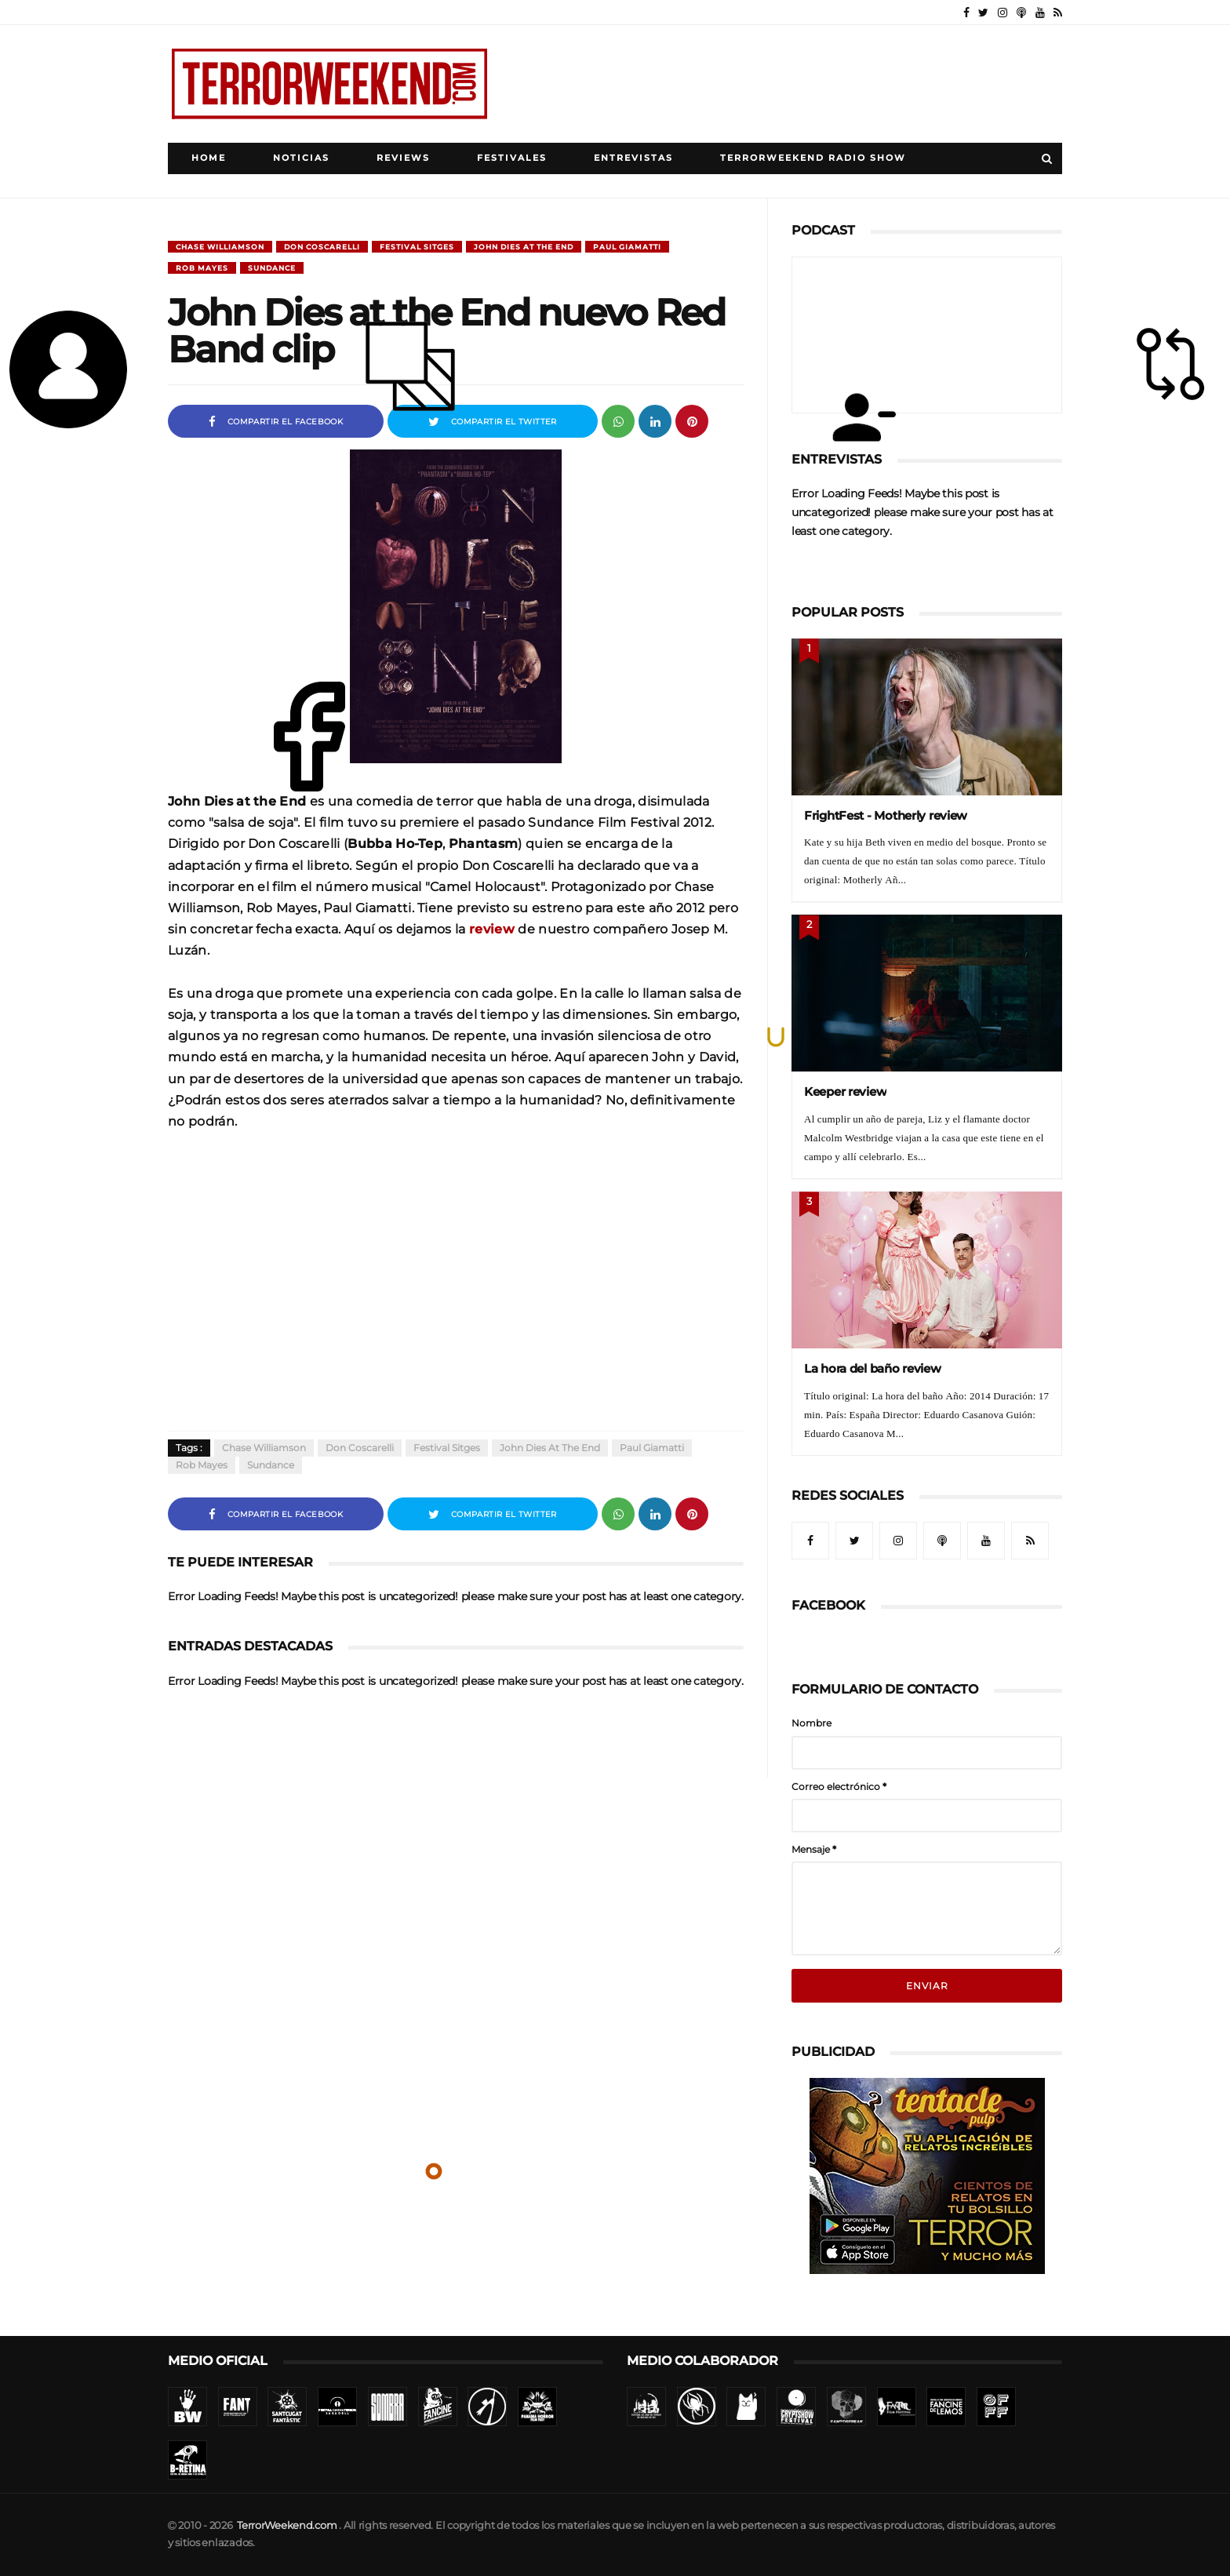 The width and height of the screenshot is (1230, 2576). Describe the element at coordinates (68, 369) in the screenshot. I see `view user profile` at that location.